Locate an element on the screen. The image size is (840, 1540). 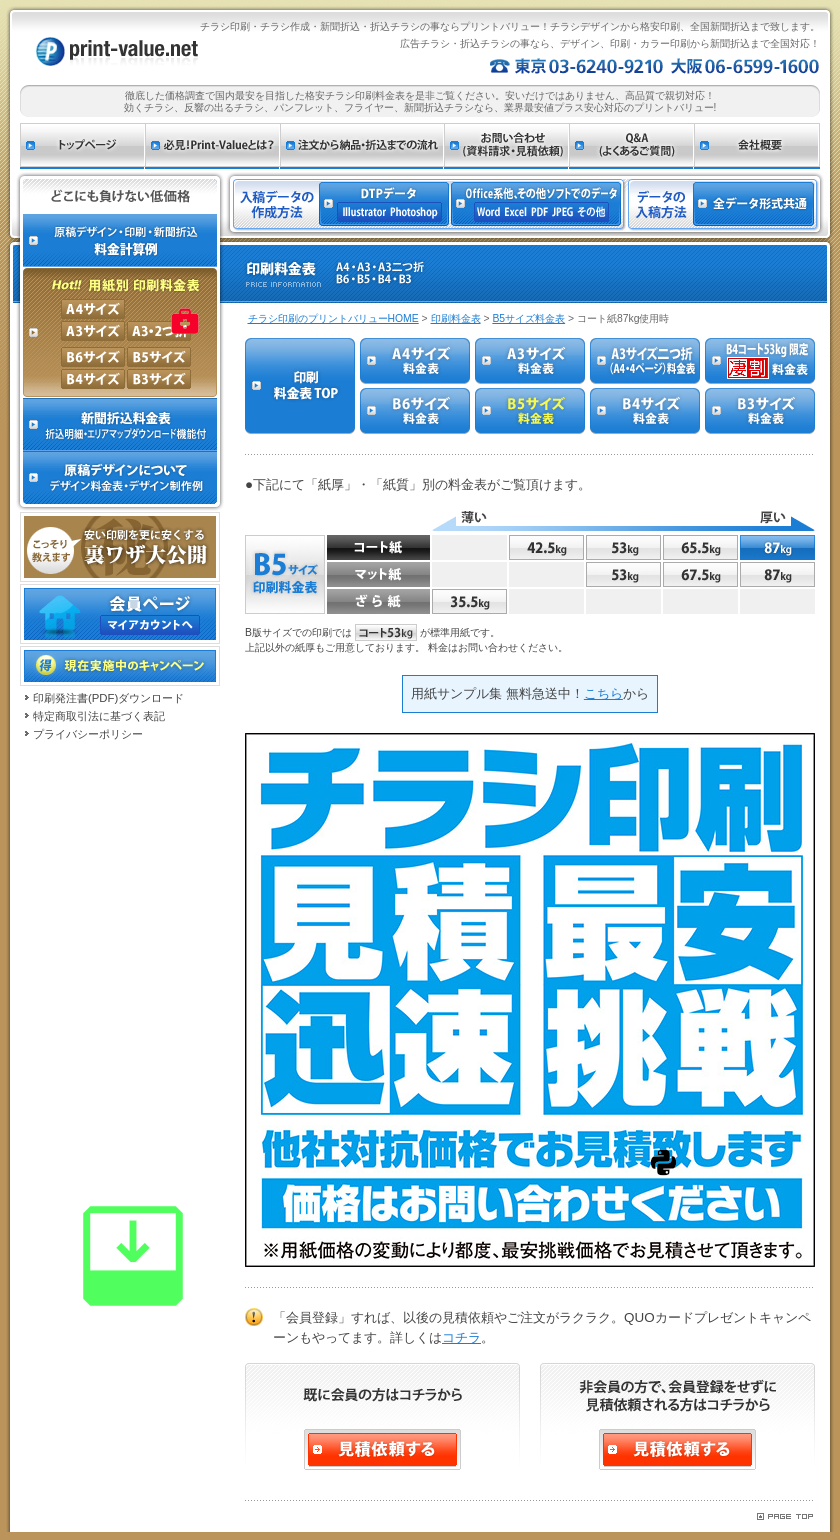
python file or project indicator is located at coordinates (663, 1162).